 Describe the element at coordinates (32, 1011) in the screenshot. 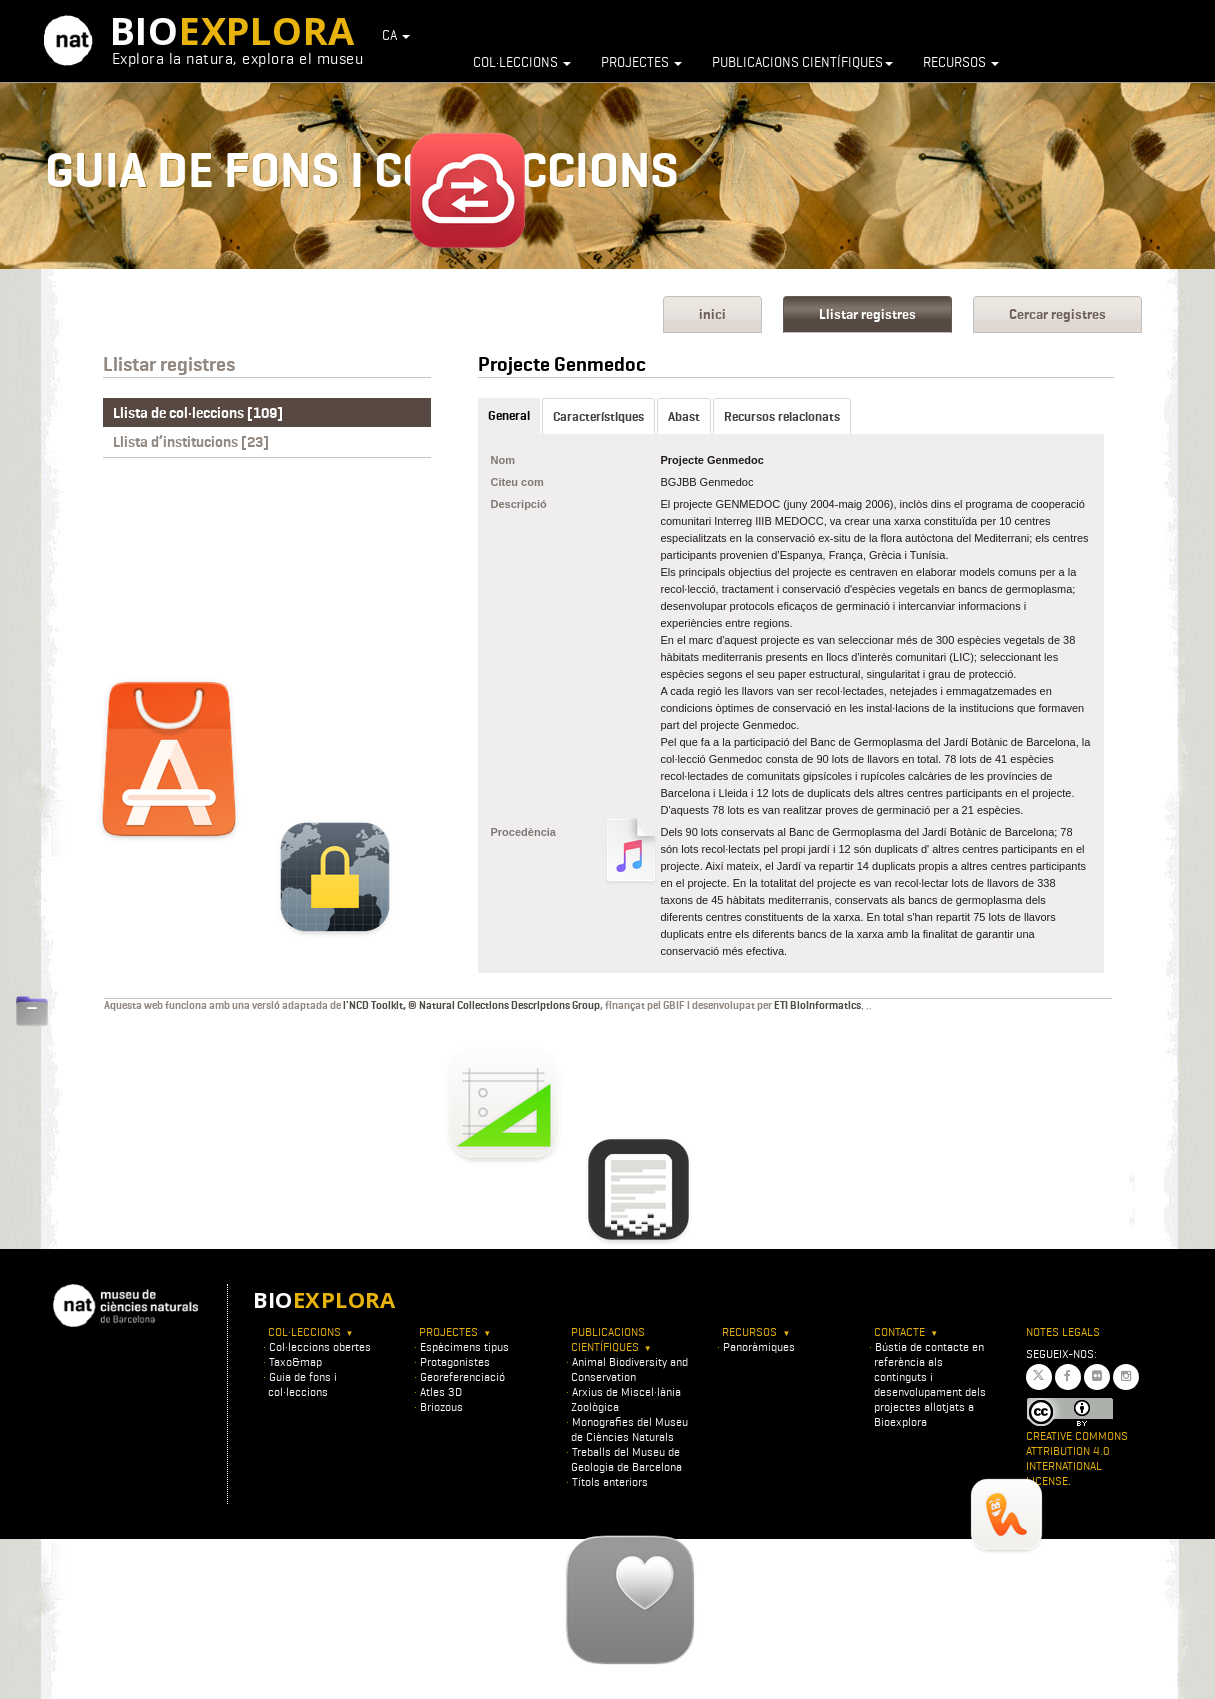

I see `open the file manager application` at that location.